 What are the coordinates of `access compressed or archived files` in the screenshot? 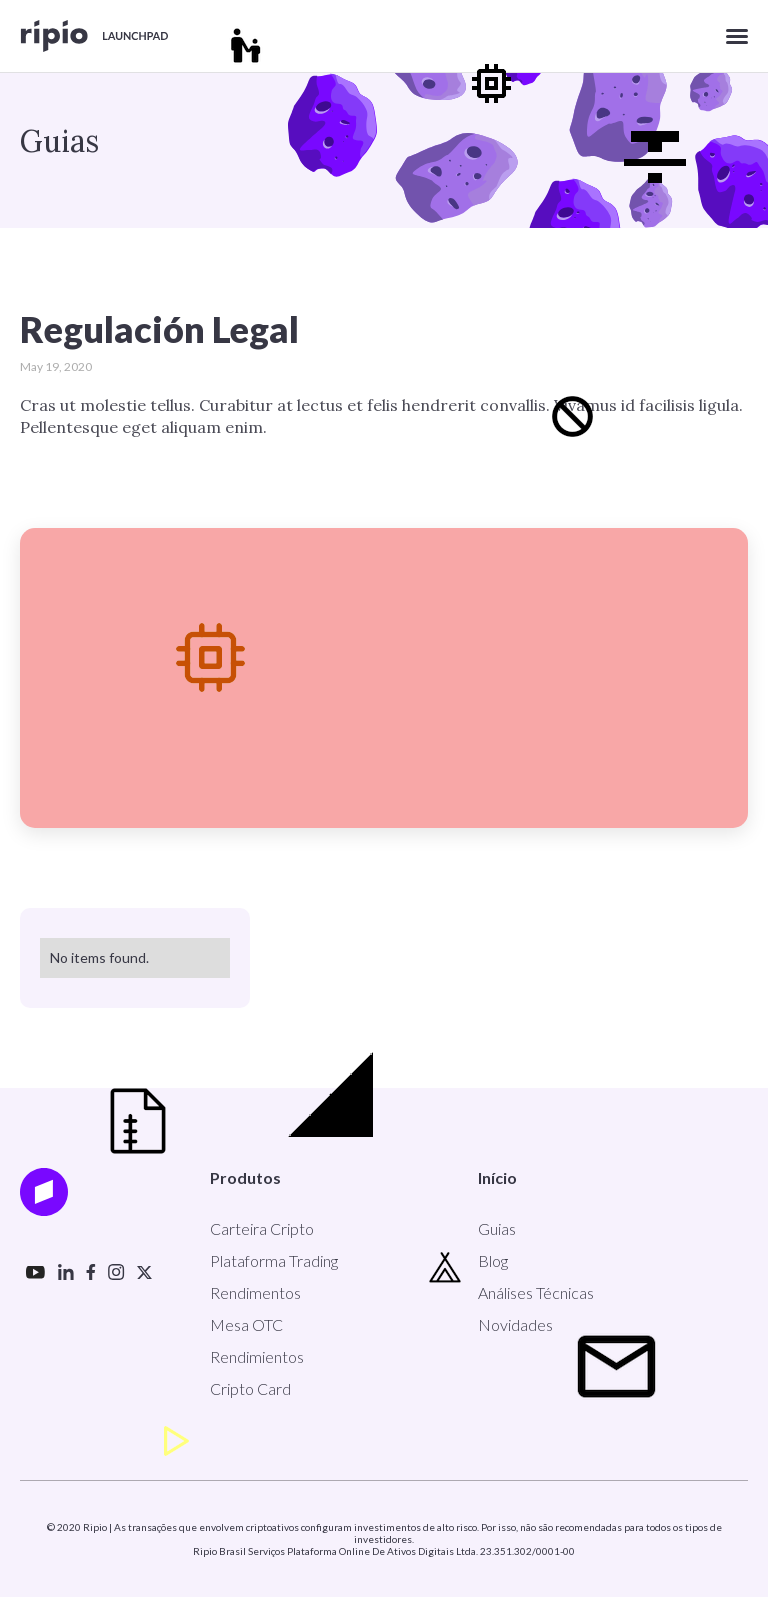 It's located at (138, 1121).